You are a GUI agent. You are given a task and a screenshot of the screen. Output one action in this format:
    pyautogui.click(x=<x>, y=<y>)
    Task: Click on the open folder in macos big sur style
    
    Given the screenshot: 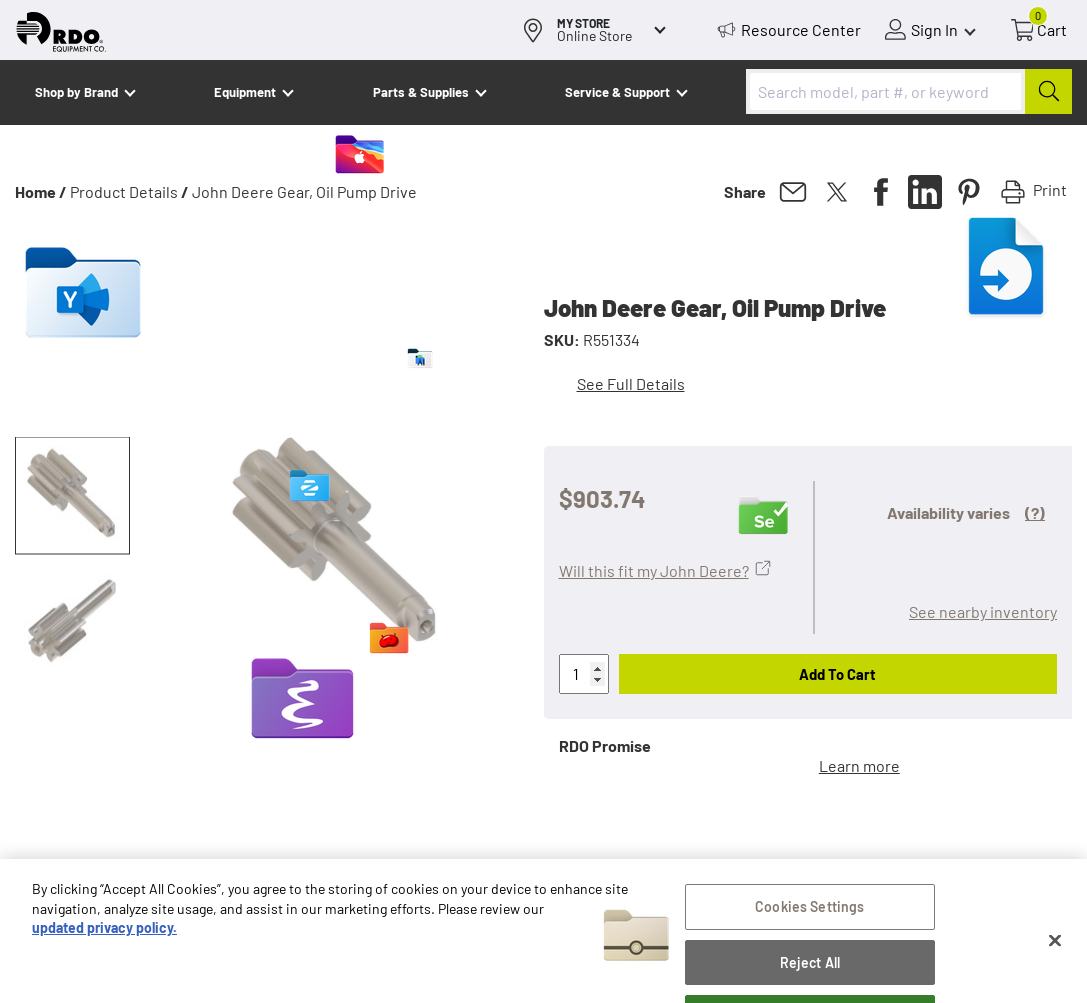 What is the action you would take?
    pyautogui.click(x=359, y=155)
    